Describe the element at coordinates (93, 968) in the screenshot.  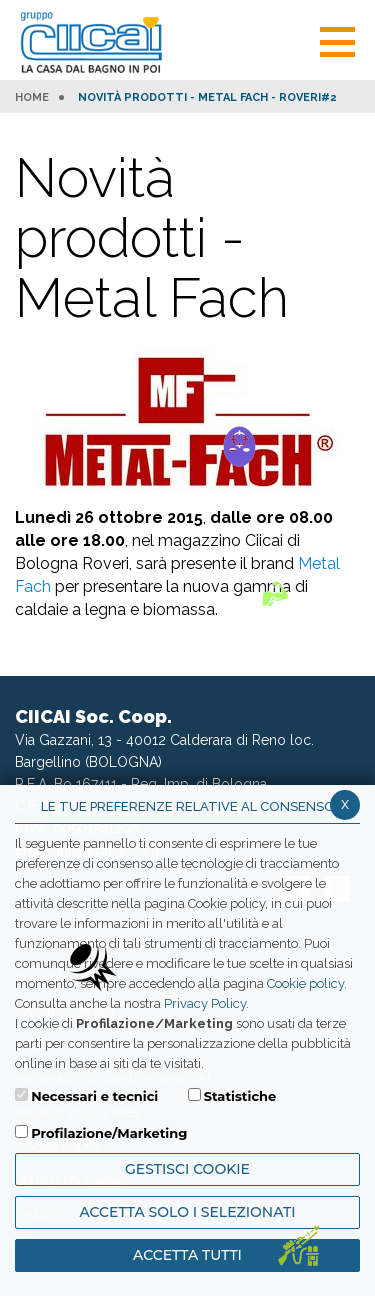
I see `protect or defend eggs in a game` at that location.